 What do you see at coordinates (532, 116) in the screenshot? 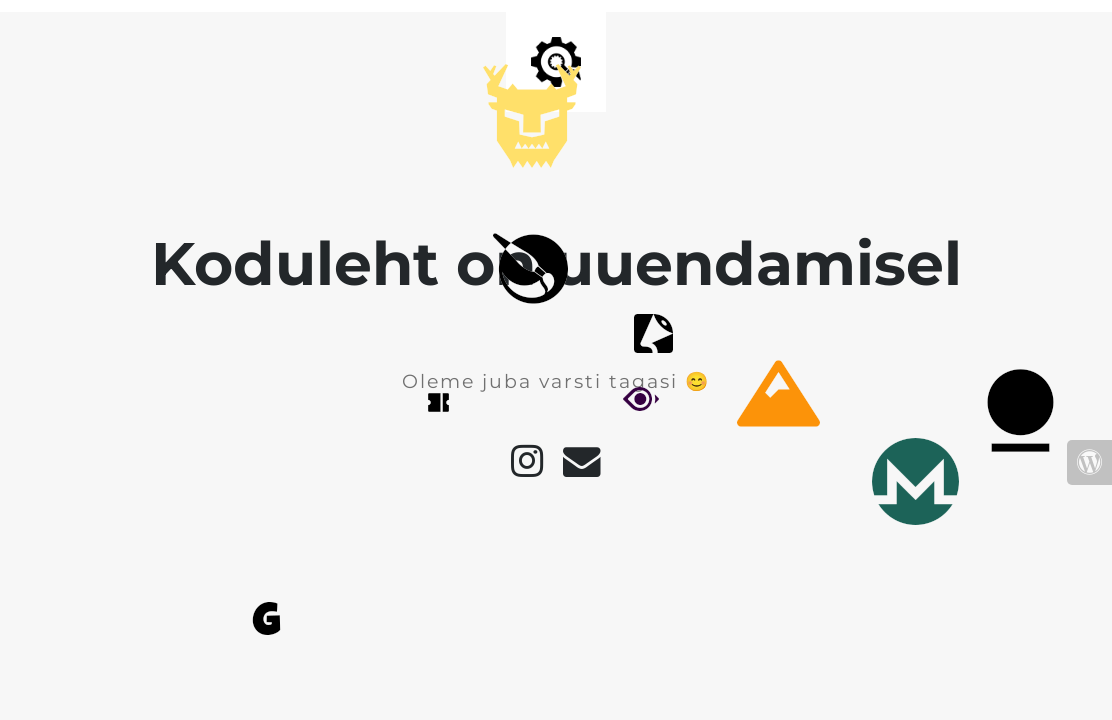
I see `turso database service logo` at bounding box center [532, 116].